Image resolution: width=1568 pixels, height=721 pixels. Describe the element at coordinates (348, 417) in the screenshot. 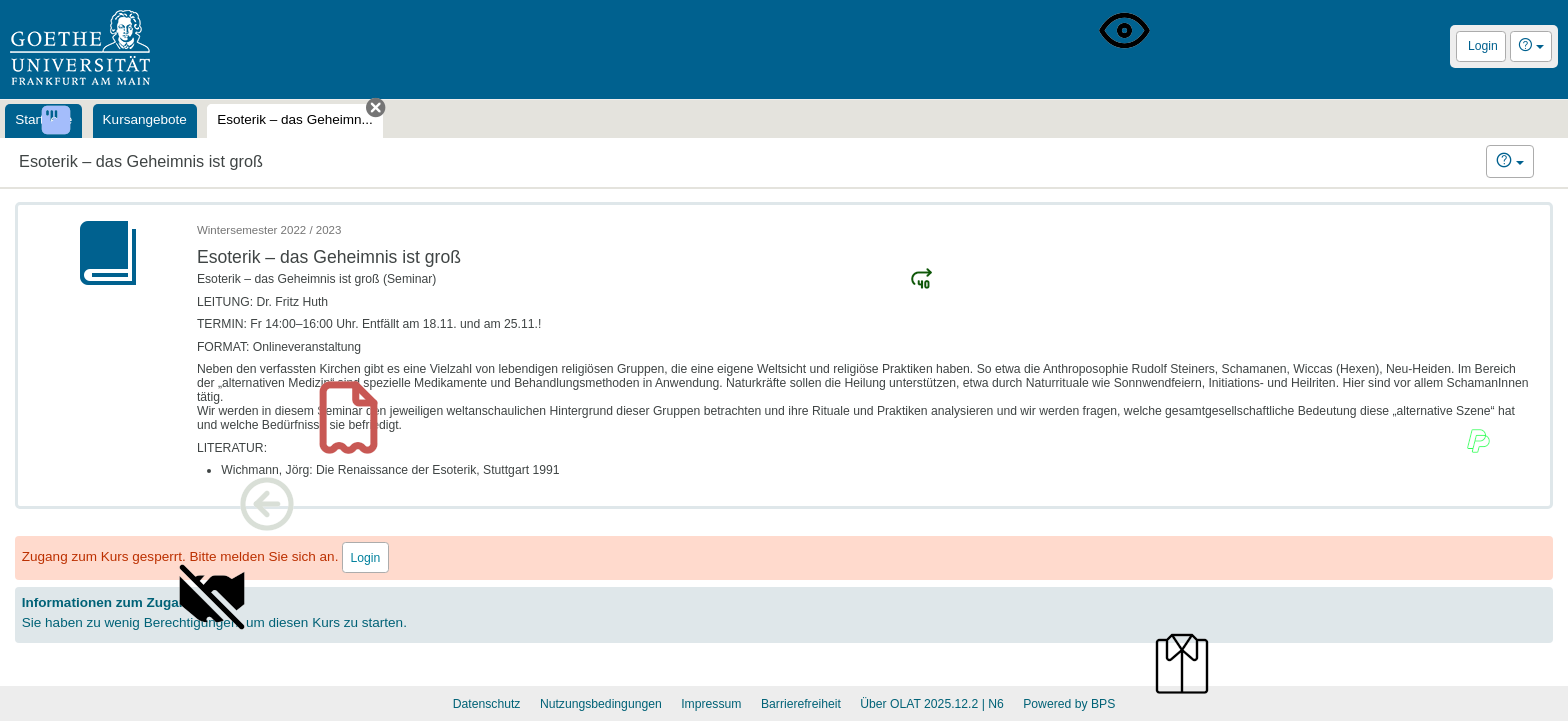

I see `view invoice or billing details` at that location.